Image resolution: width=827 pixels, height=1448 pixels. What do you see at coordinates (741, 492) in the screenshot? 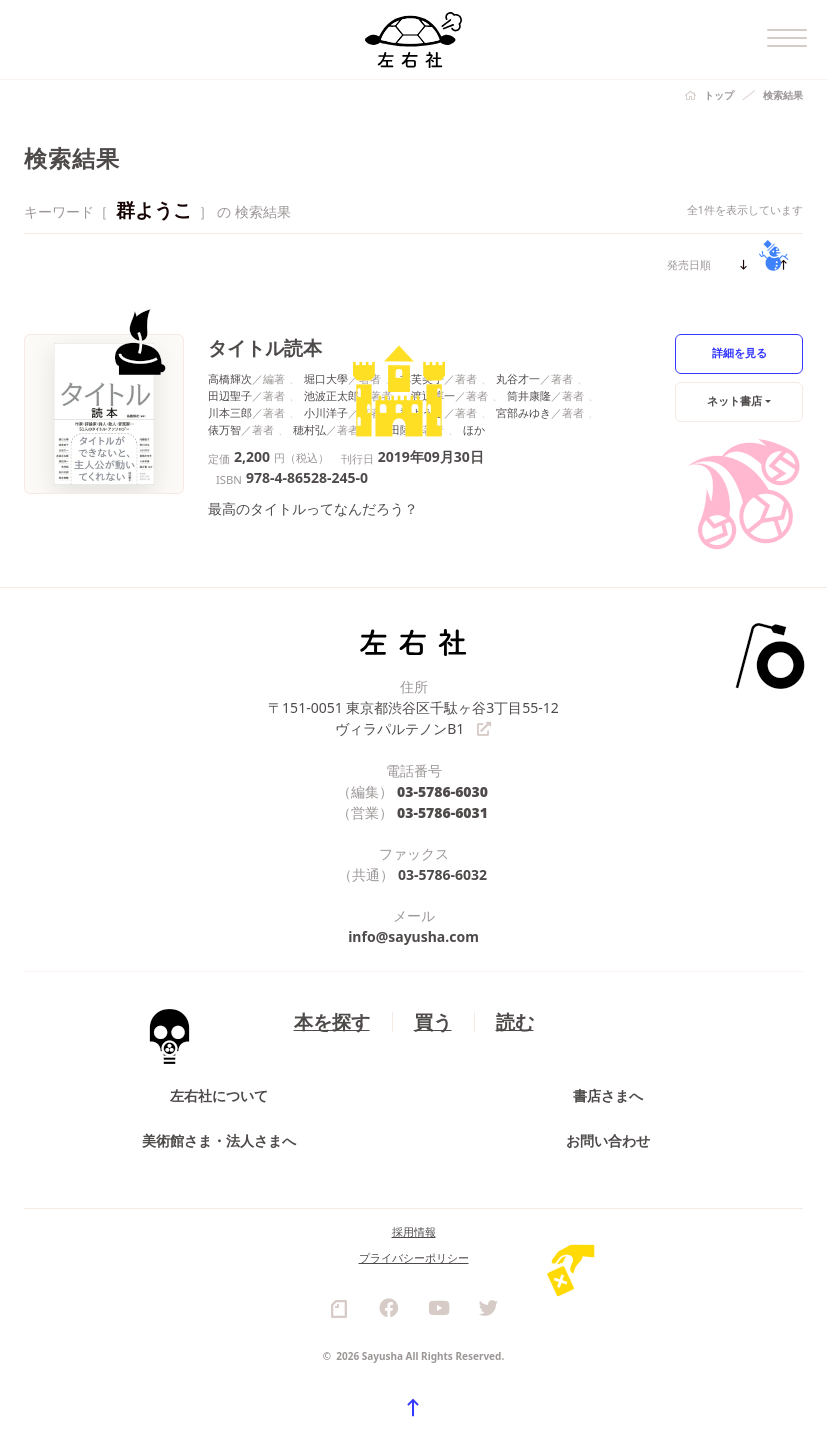
I see `fire attack or spell ability in a game` at bounding box center [741, 492].